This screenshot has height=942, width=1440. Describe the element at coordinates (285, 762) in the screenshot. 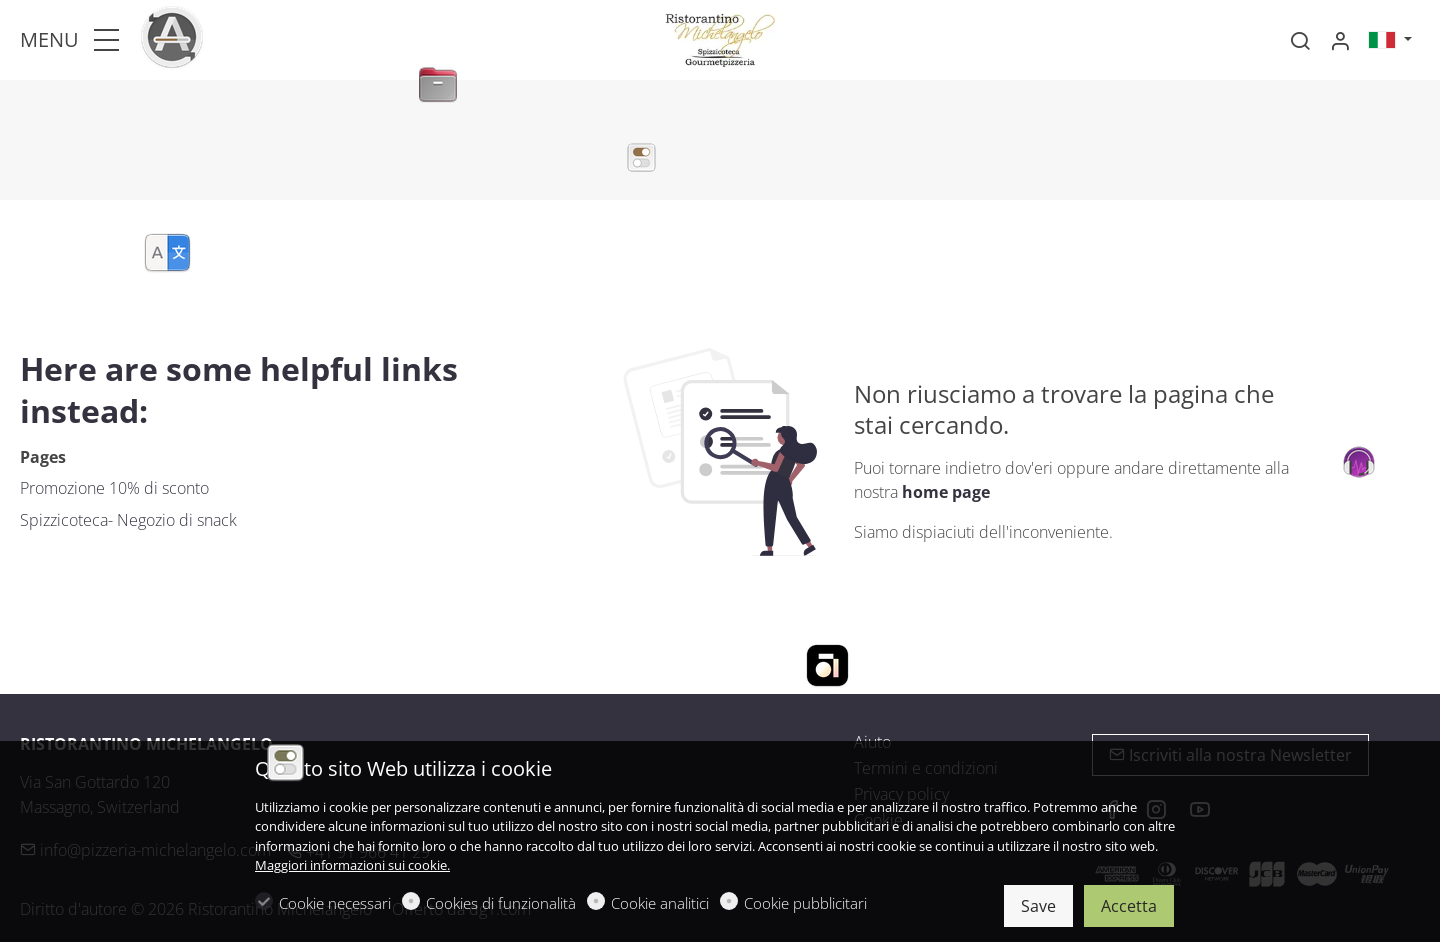

I see `open desktop preferences or settings` at that location.